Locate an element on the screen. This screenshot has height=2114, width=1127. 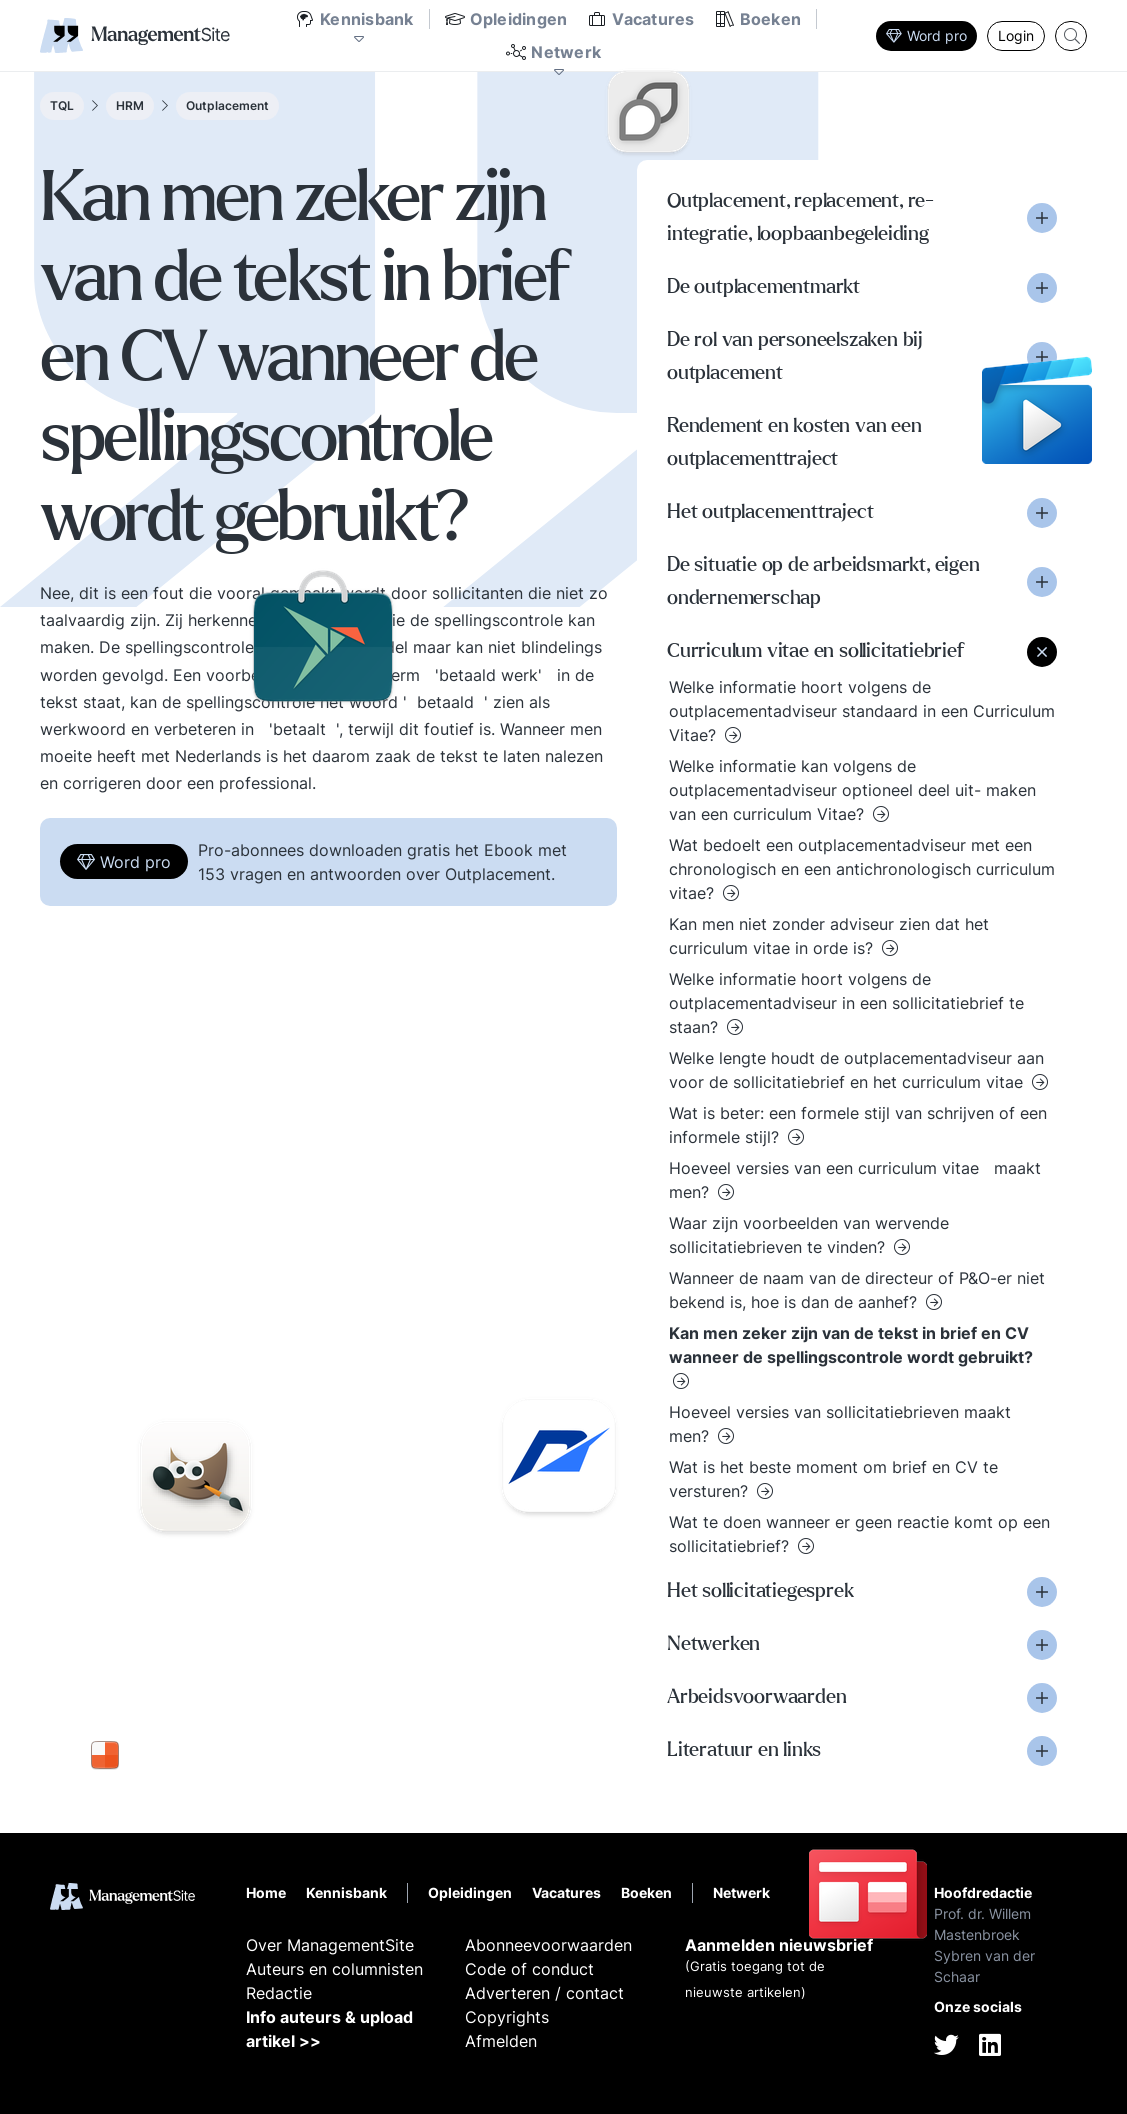
open the movies app is located at coordinates (1037, 409).